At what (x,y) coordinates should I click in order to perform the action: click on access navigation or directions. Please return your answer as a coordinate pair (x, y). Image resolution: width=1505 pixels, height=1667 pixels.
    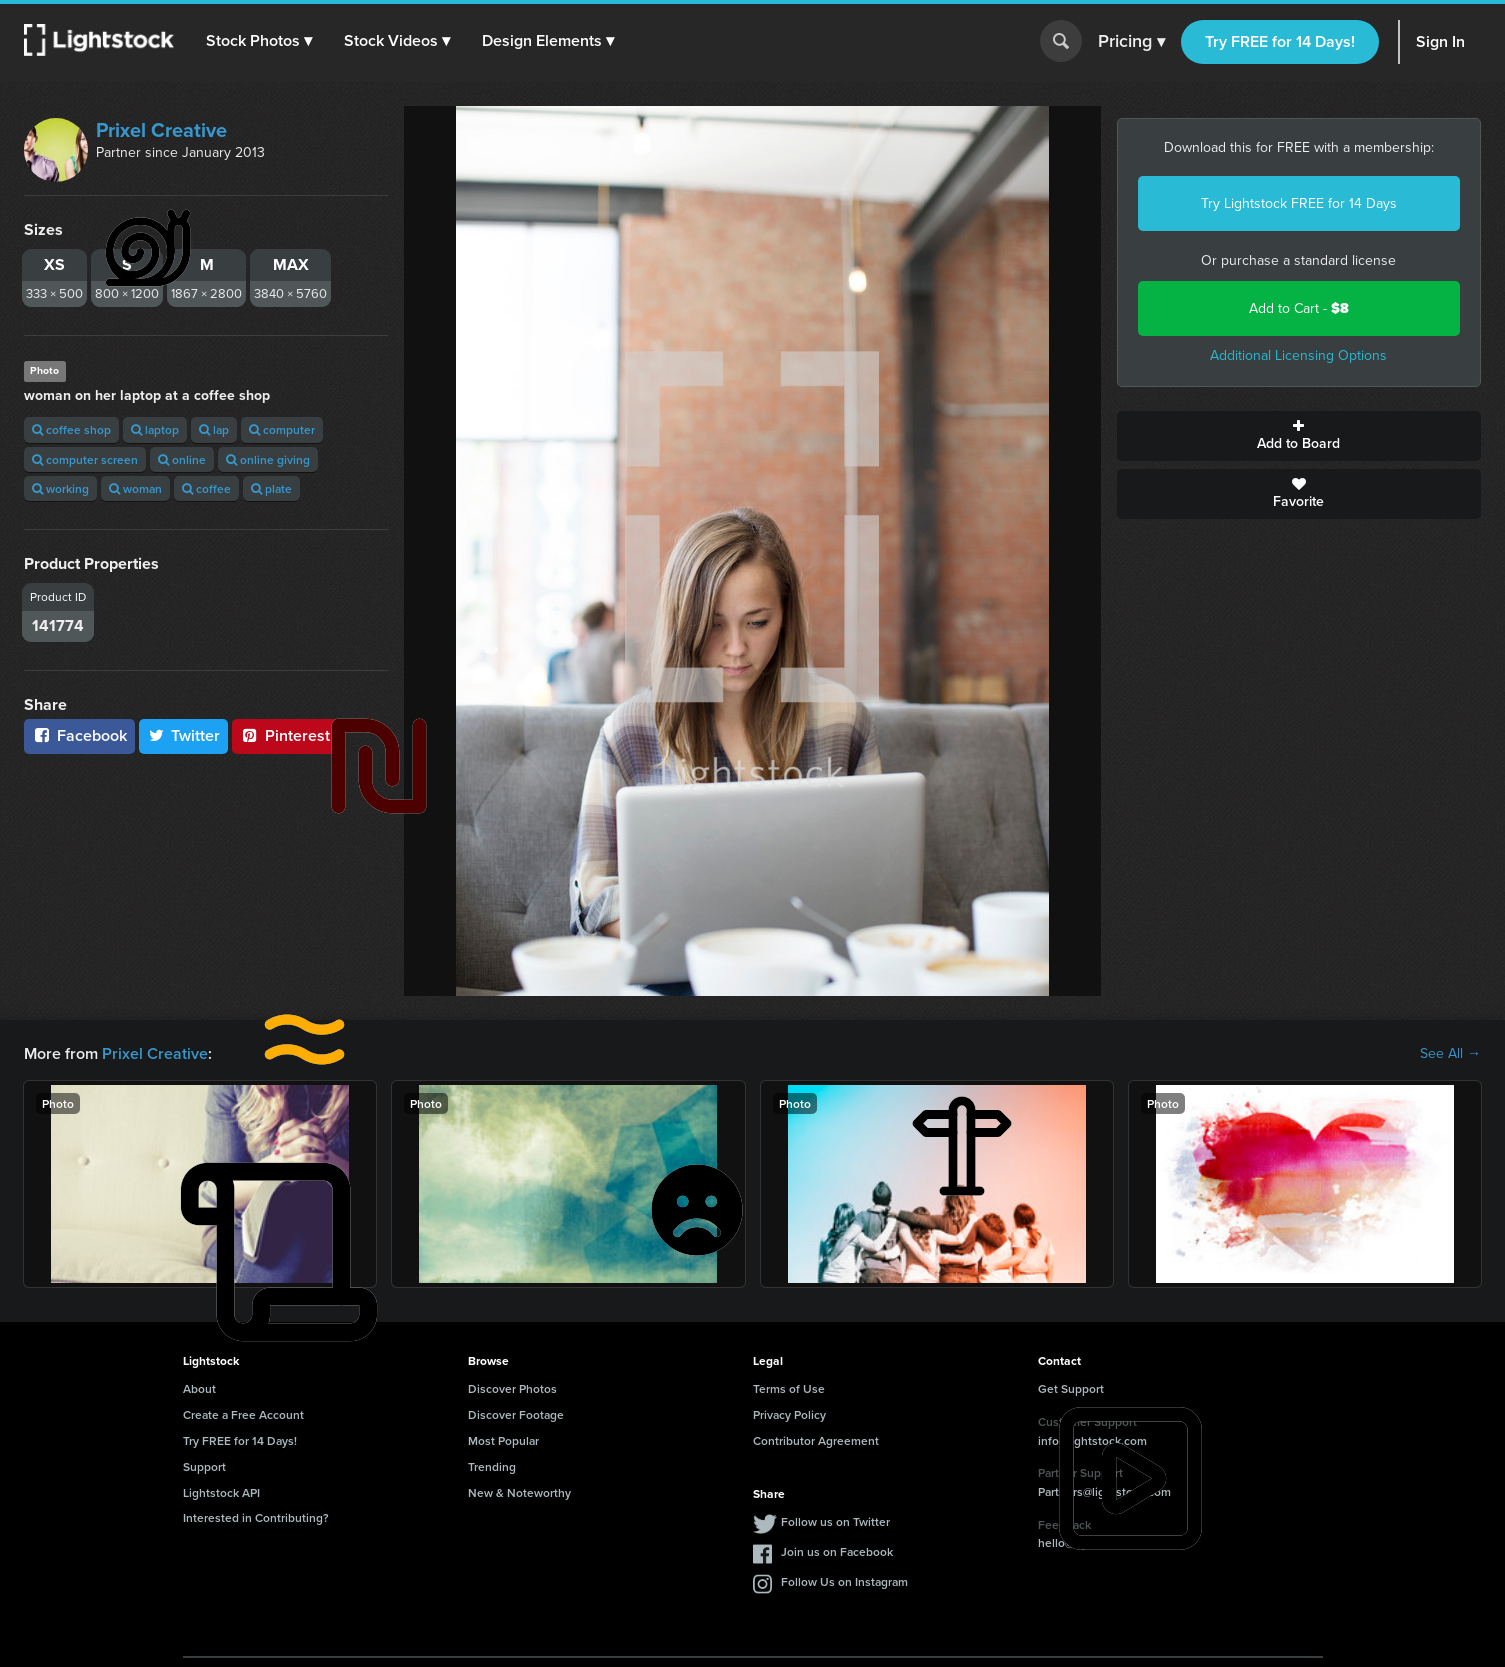
    Looking at the image, I should click on (962, 1146).